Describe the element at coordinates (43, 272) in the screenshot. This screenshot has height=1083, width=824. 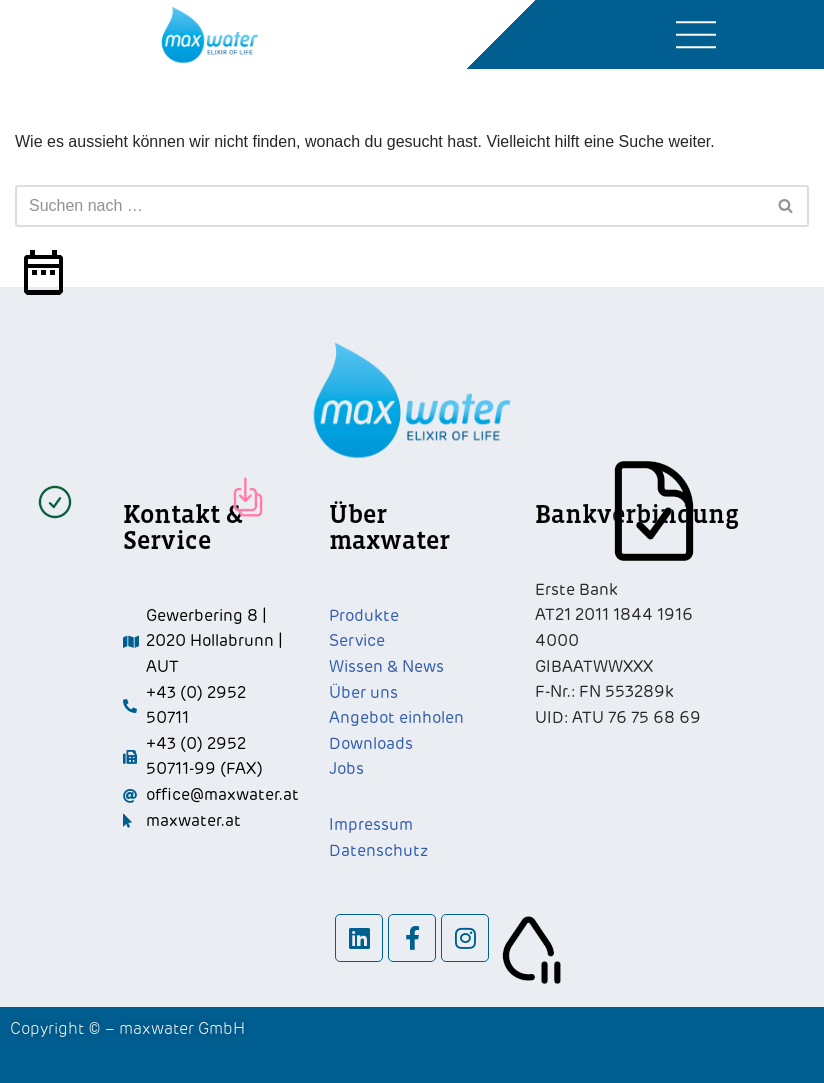
I see `select a date range` at that location.